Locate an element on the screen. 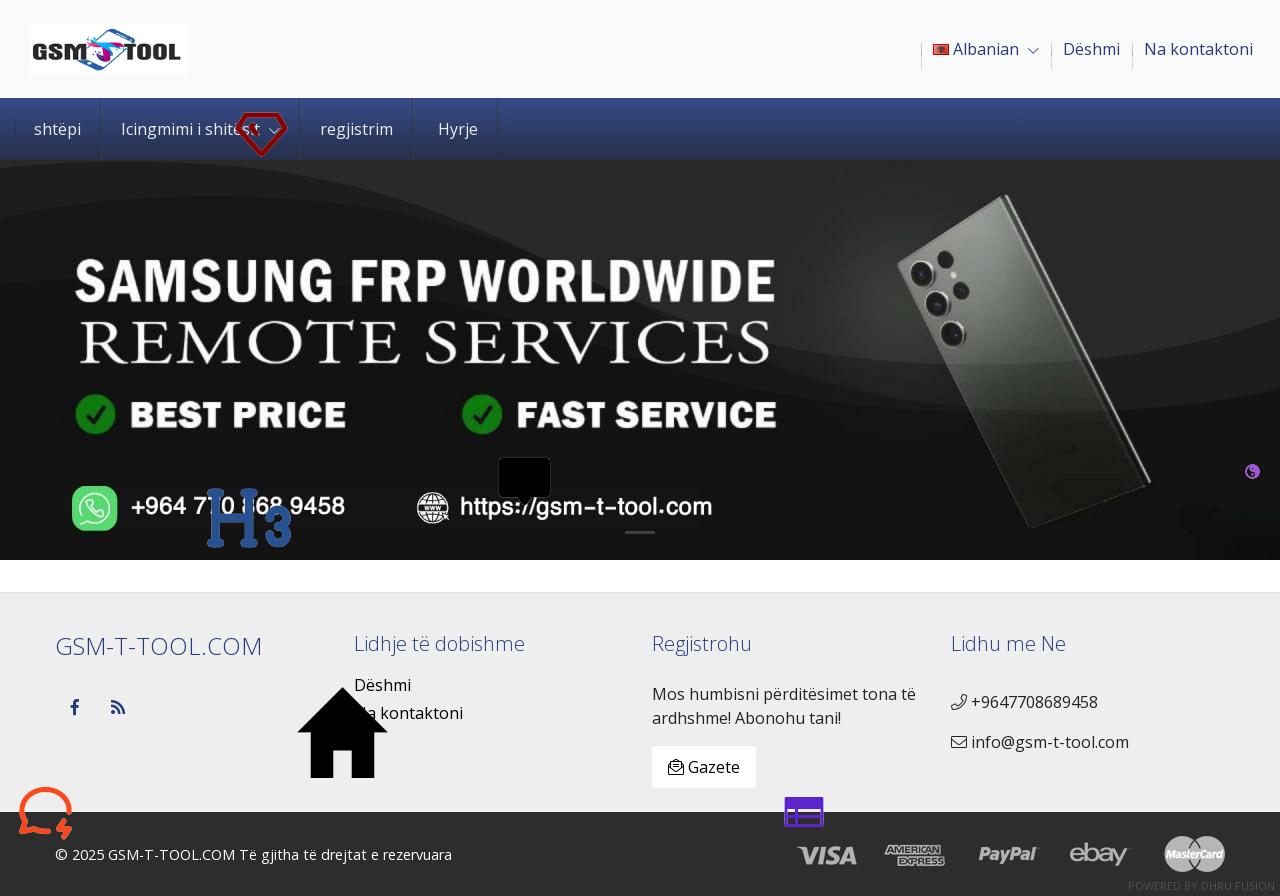 This screenshot has width=1280, height=896. open chat or messaging is located at coordinates (524, 479).